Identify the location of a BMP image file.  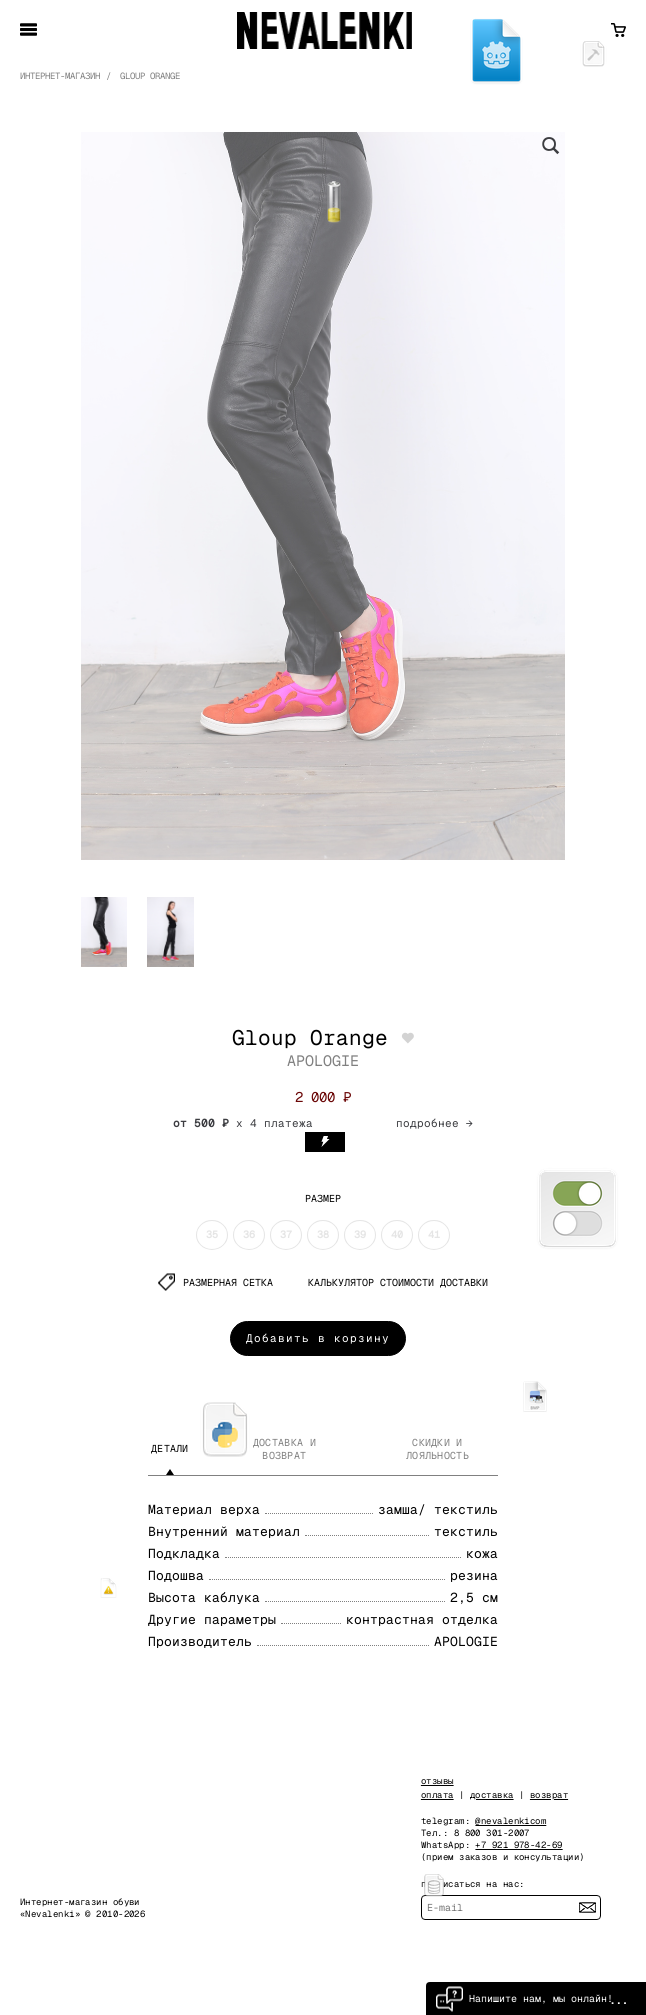
(535, 1397).